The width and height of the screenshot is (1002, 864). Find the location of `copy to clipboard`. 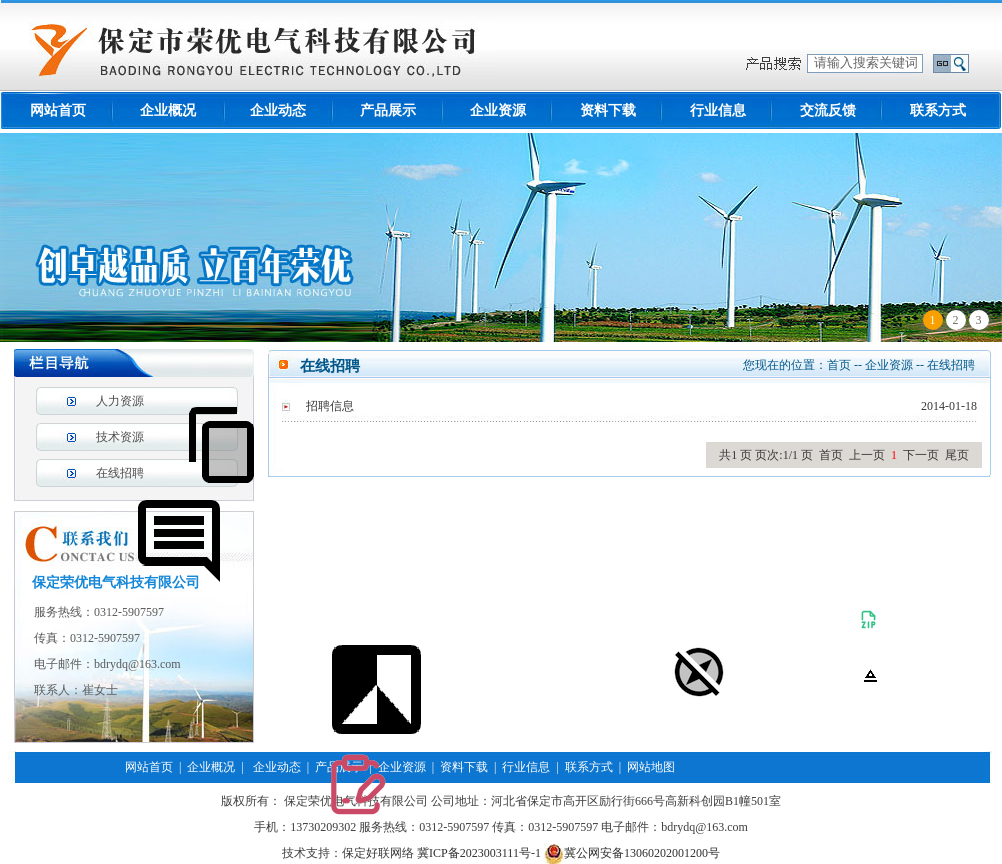

copy to clipboard is located at coordinates (223, 445).